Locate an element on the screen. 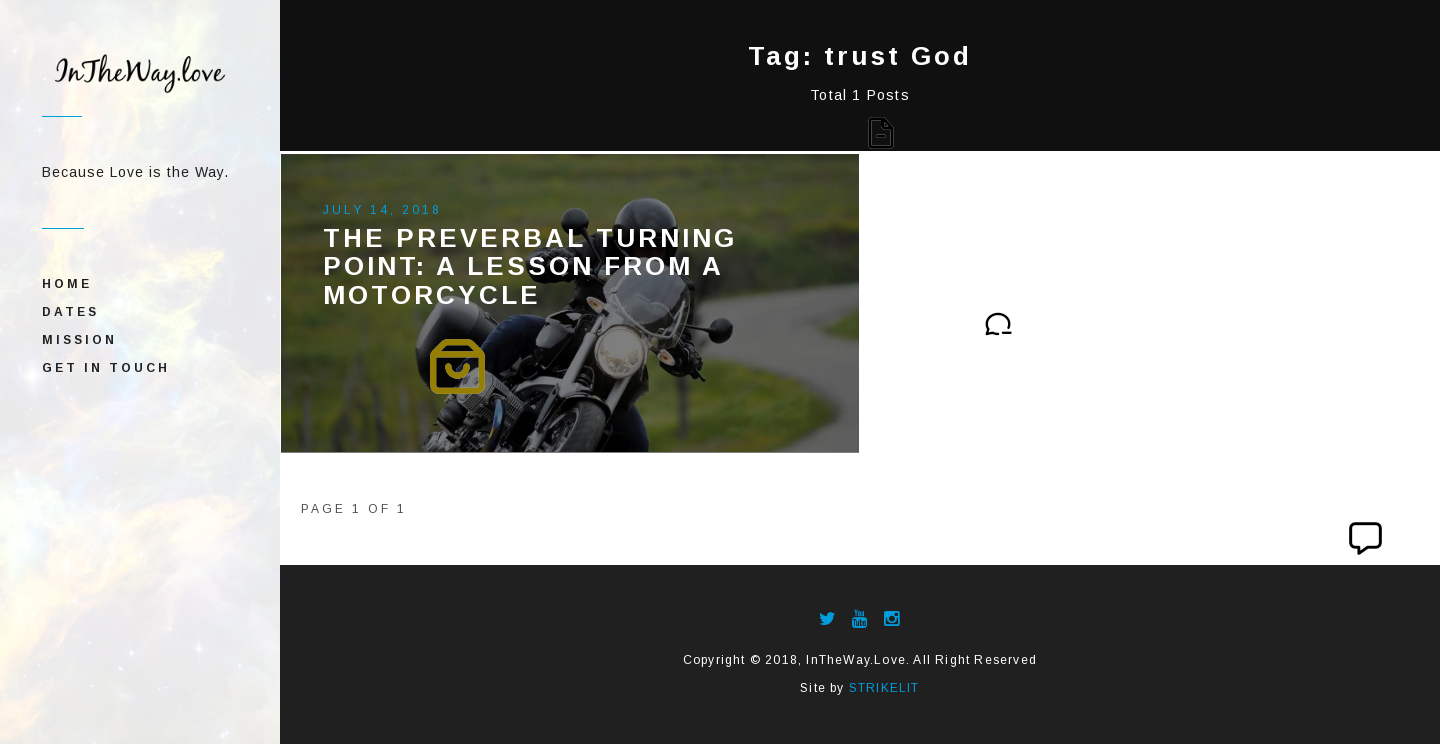  remove or delete a file is located at coordinates (881, 133).